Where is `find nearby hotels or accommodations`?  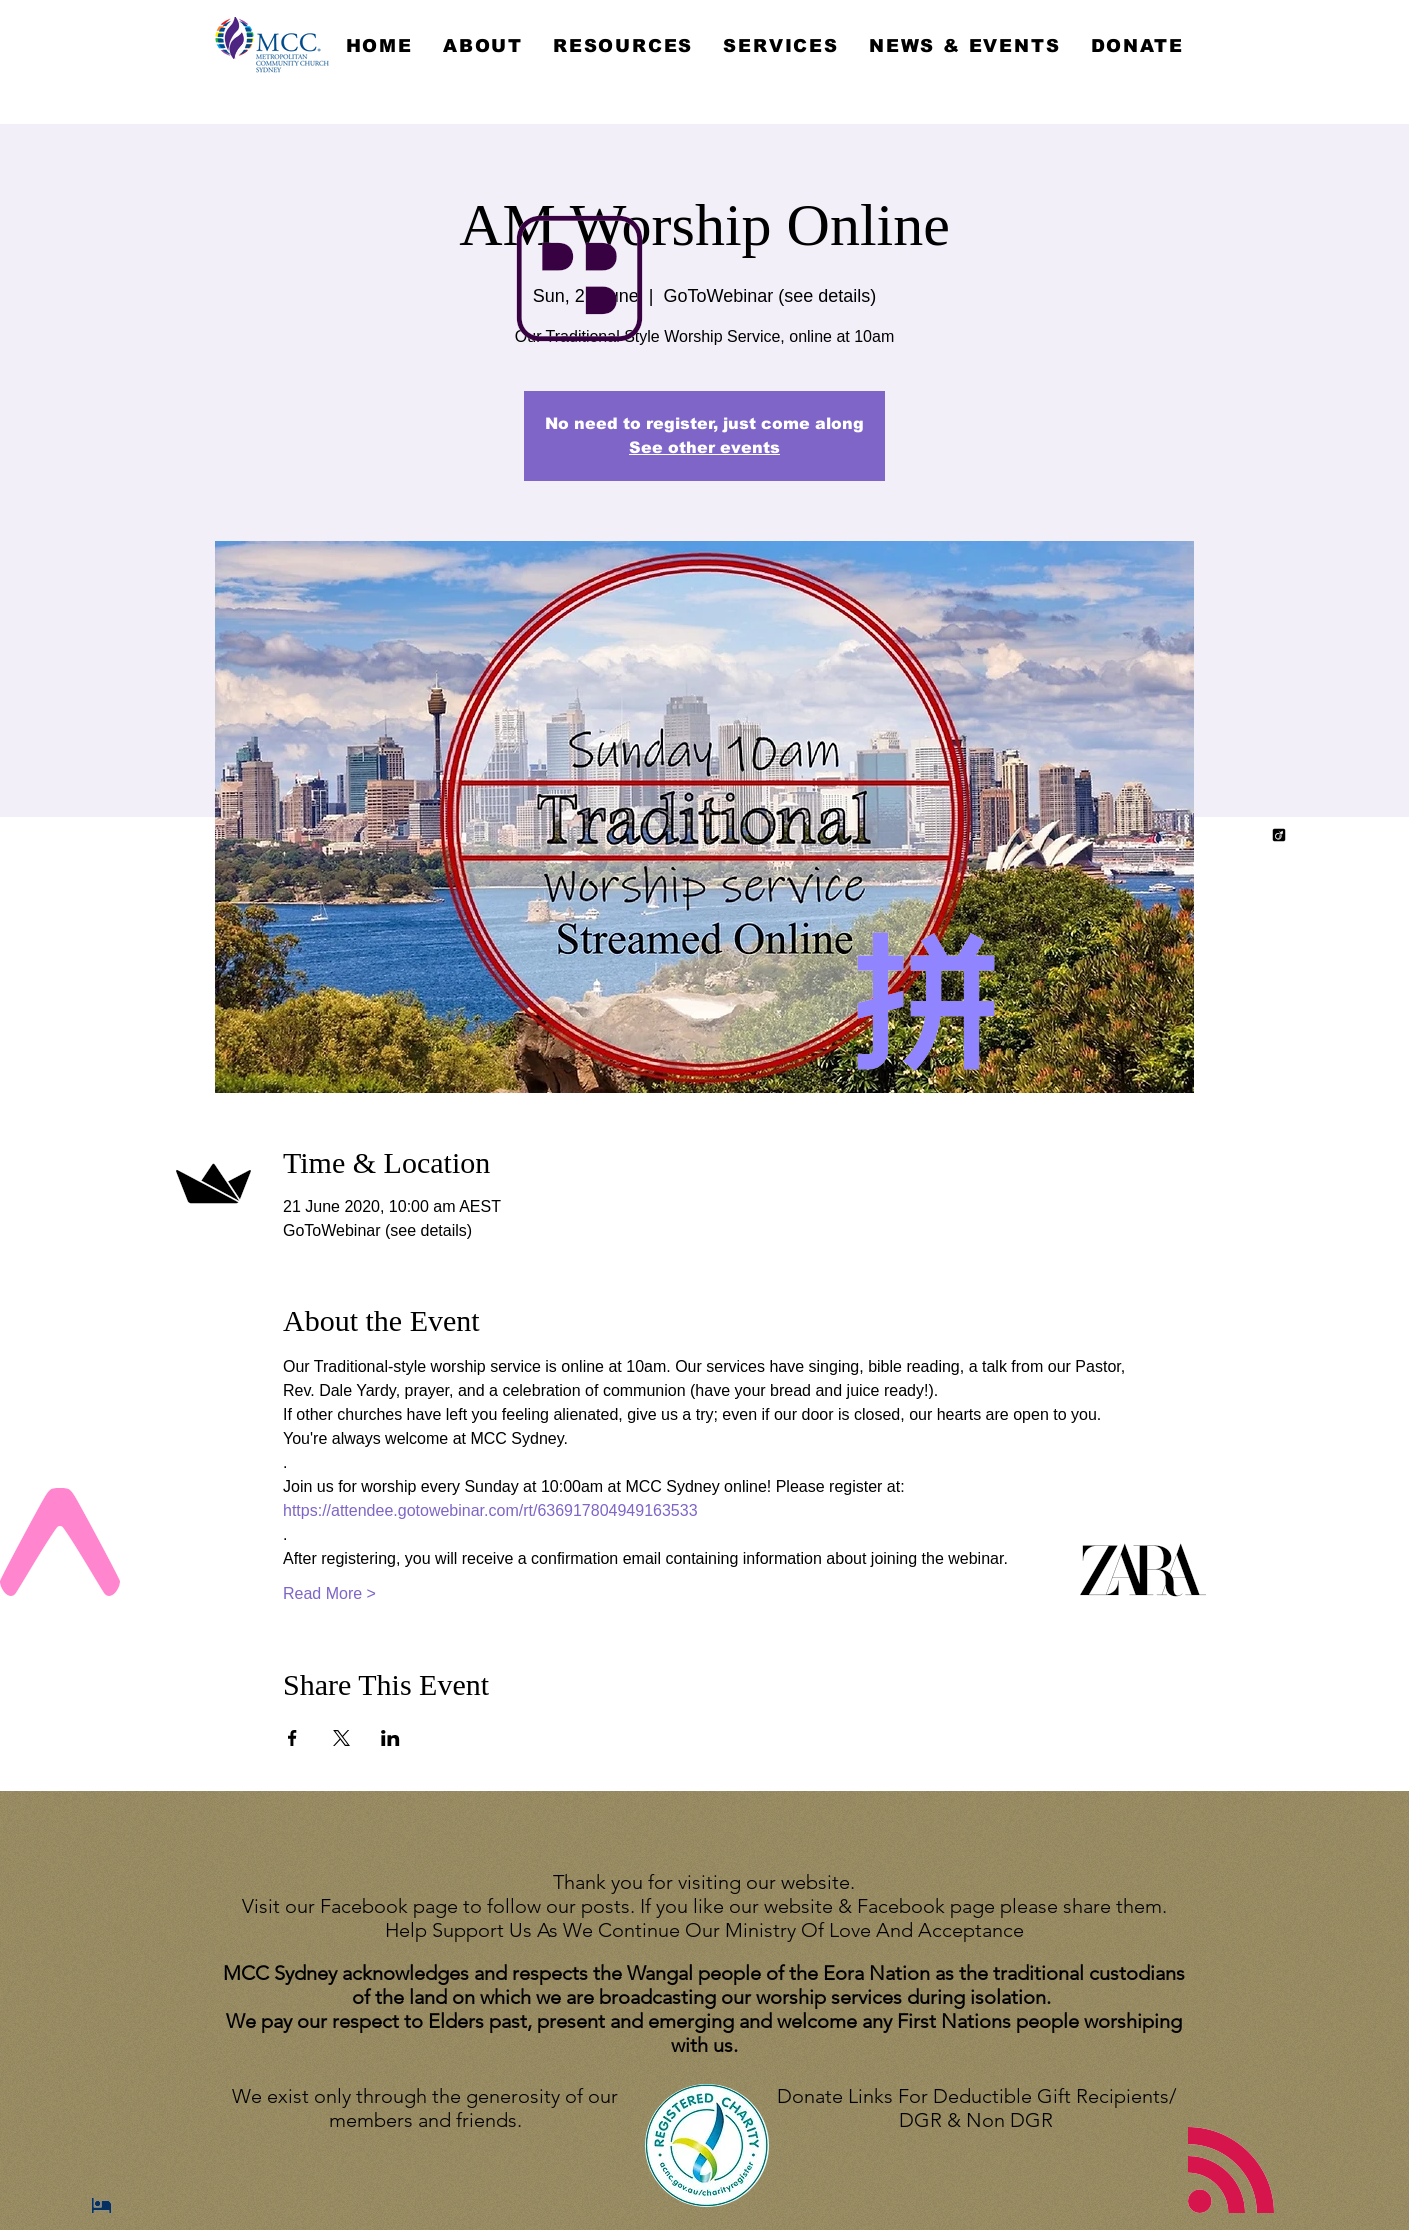 find nearby hotels or accommodations is located at coordinates (101, 2205).